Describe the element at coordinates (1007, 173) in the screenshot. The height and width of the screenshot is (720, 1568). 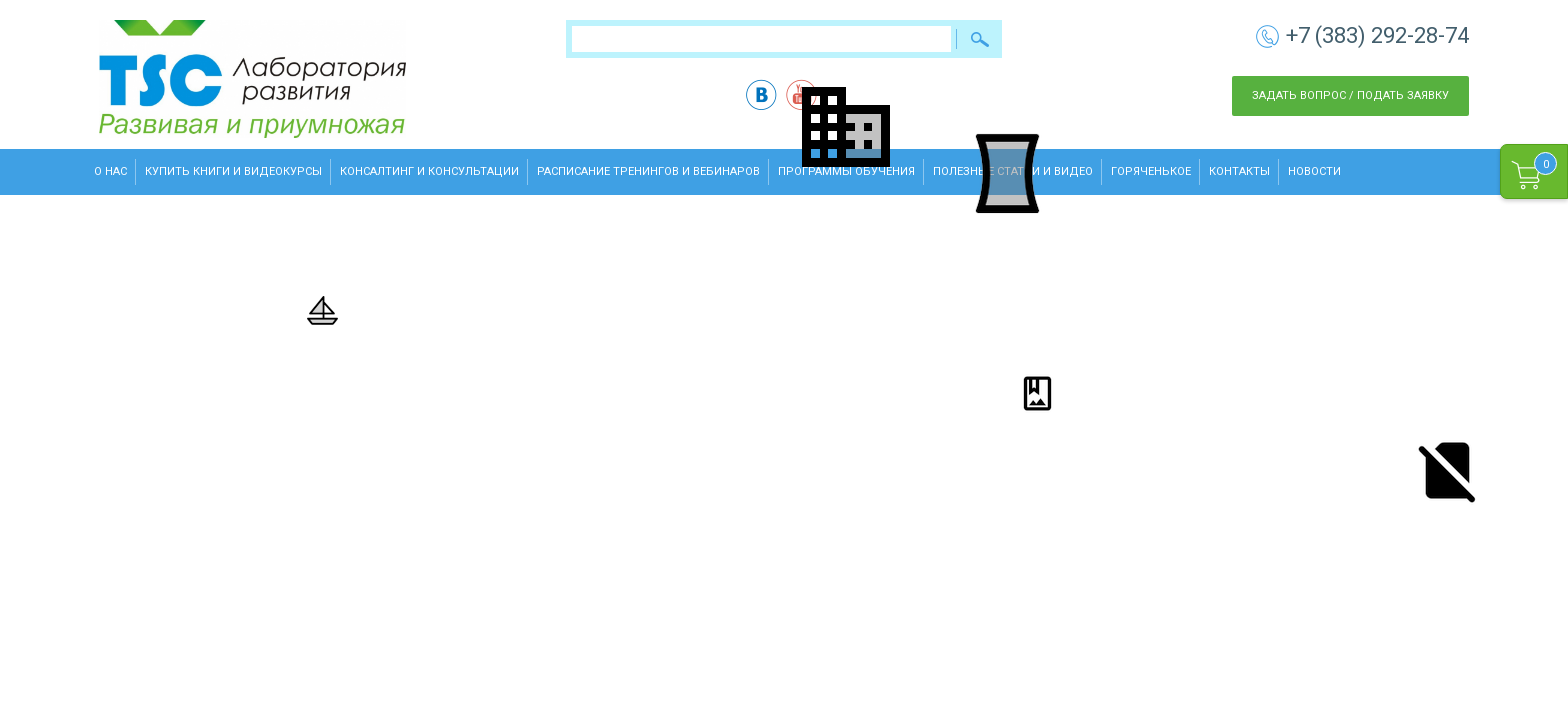
I see `switch to vertical panorama mode` at that location.